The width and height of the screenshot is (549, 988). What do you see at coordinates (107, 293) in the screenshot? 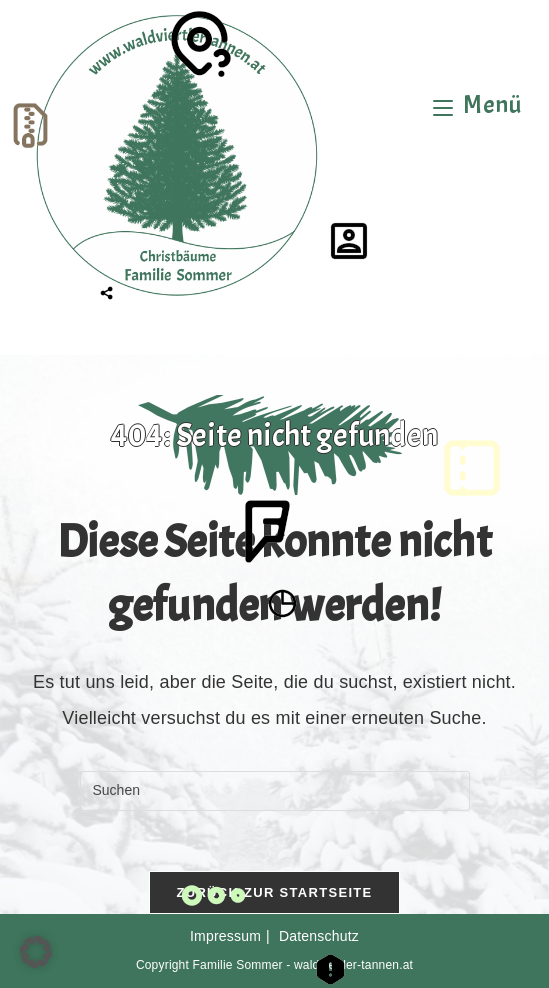
I see `share content with others` at bounding box center [107, 293].